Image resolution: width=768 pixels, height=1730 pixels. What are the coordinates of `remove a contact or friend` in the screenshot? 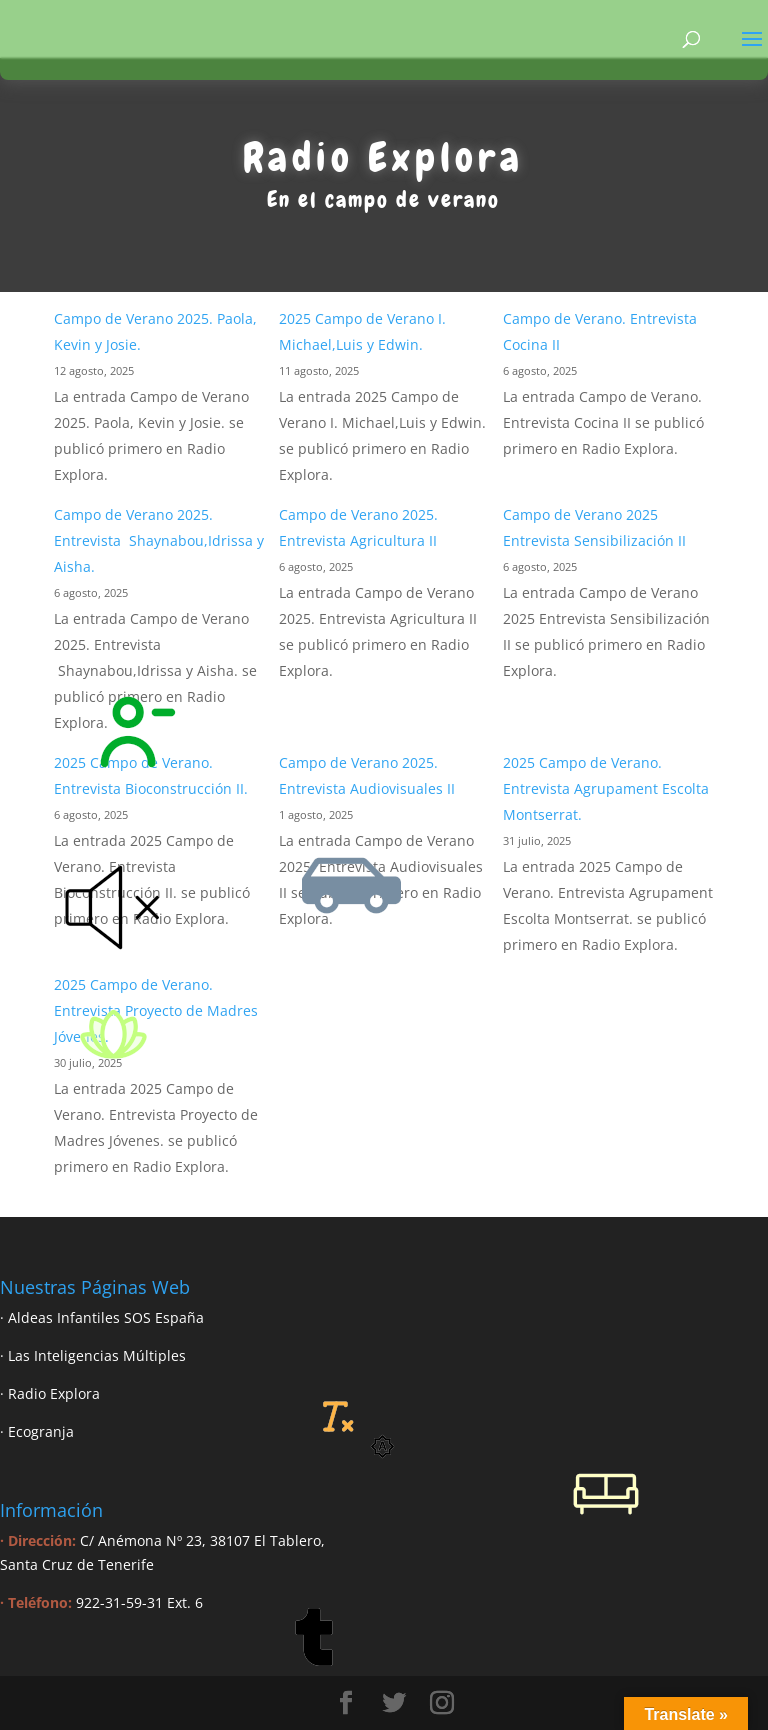 It's located at (136, 732).